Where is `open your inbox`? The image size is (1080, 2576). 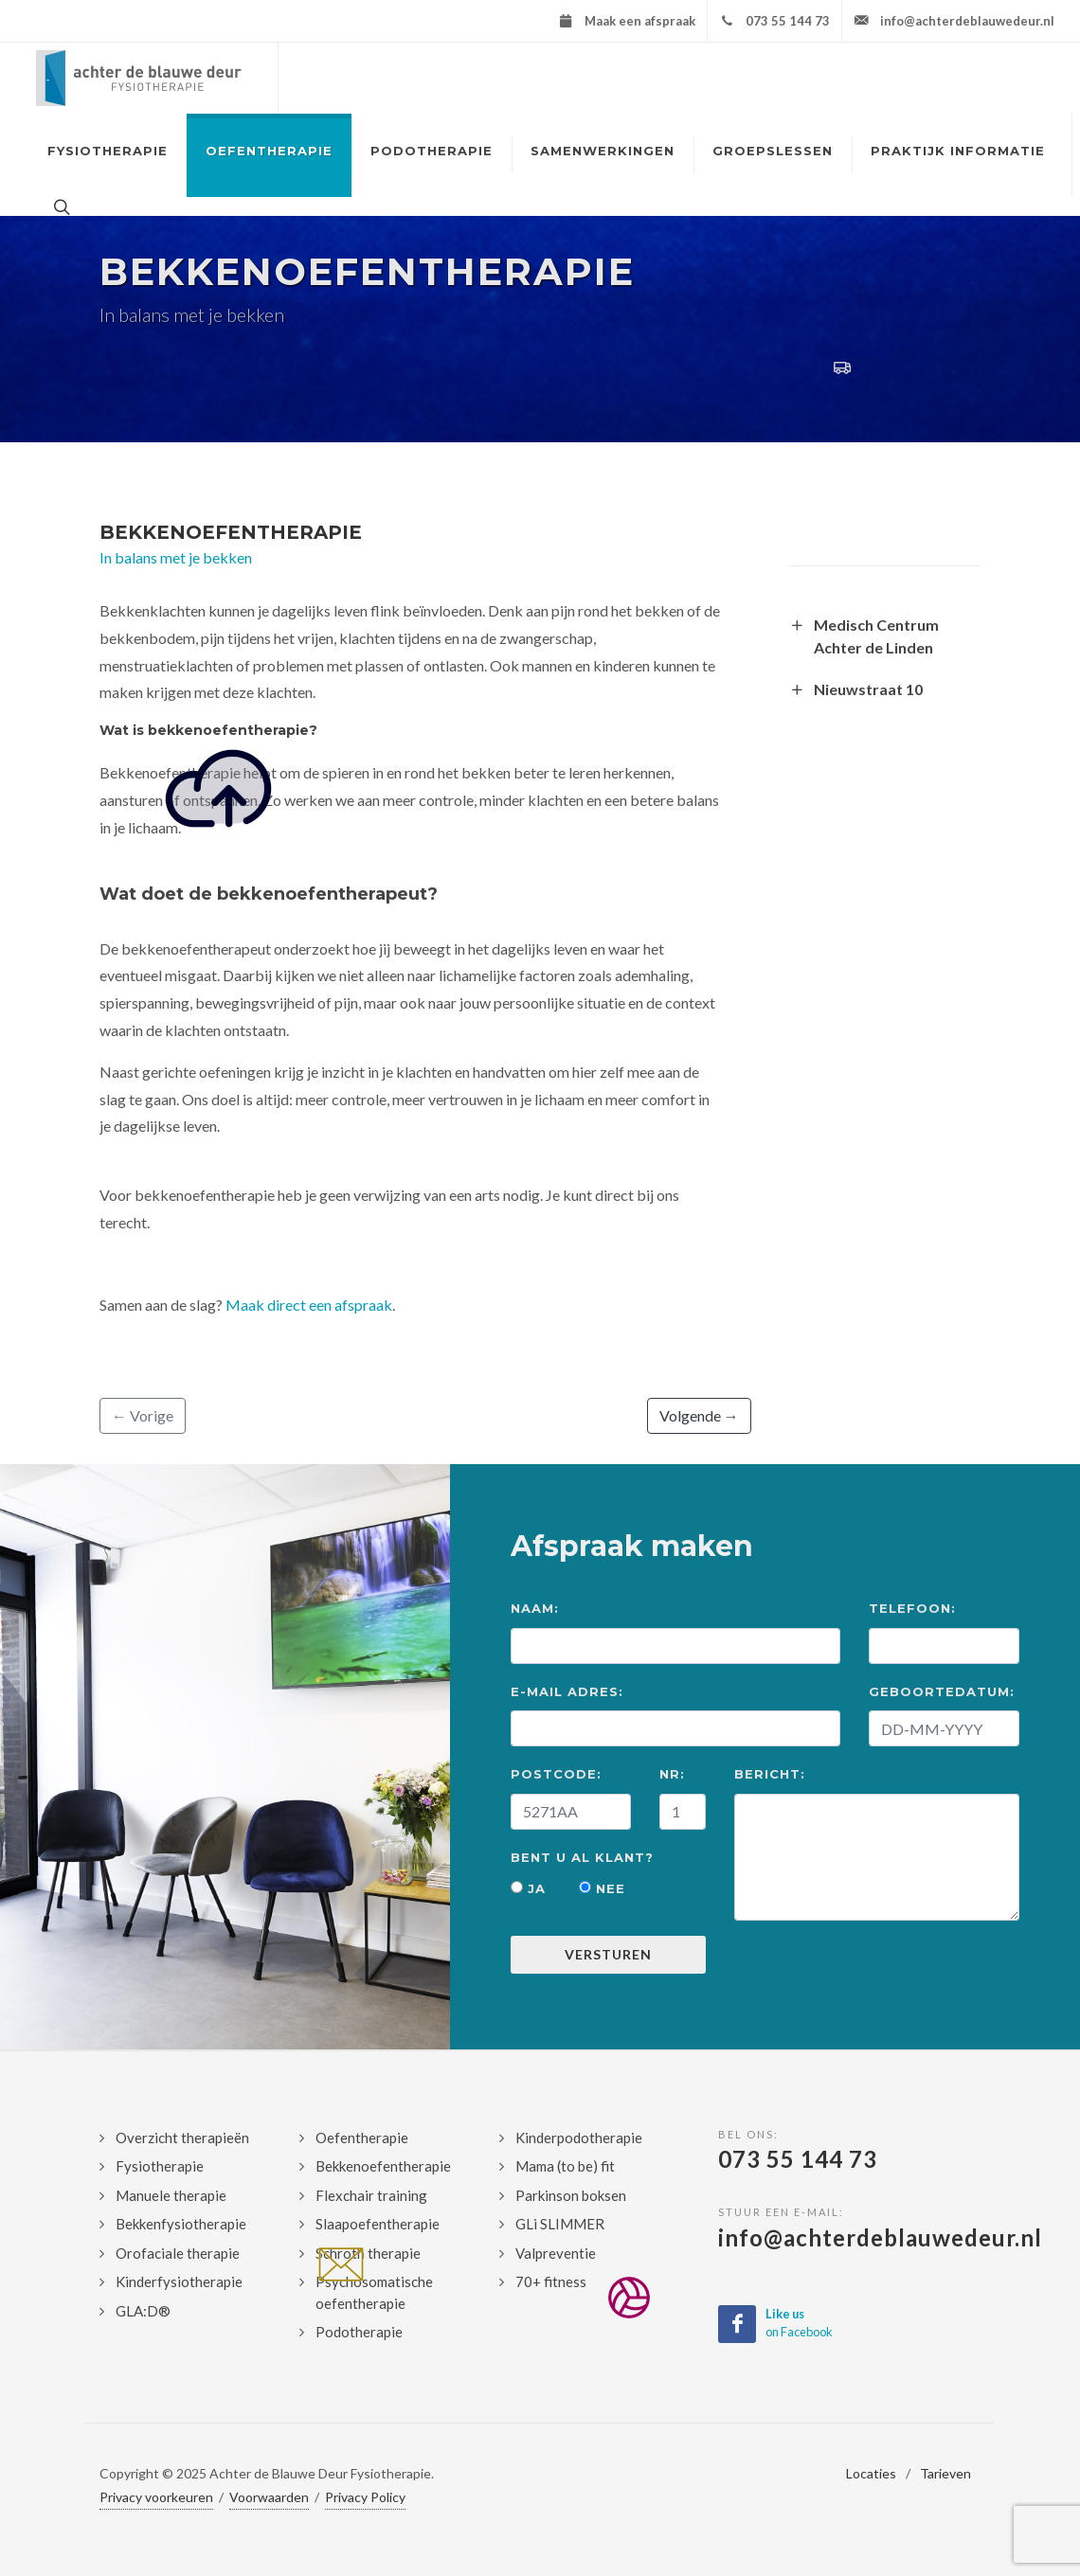
open your inbox is located at coordinates (341, 2264).